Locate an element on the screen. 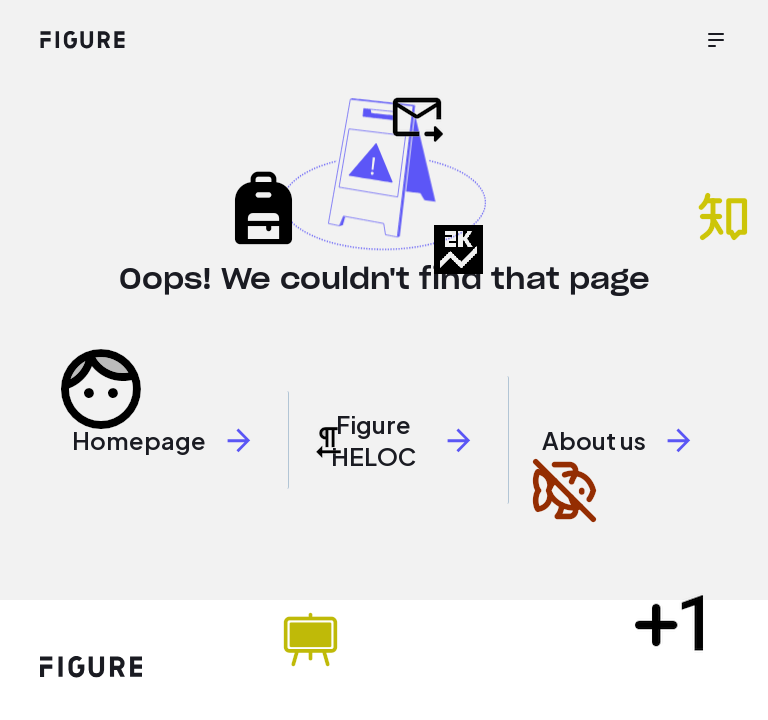  open zhihu app is located at coordinates (723, 216).